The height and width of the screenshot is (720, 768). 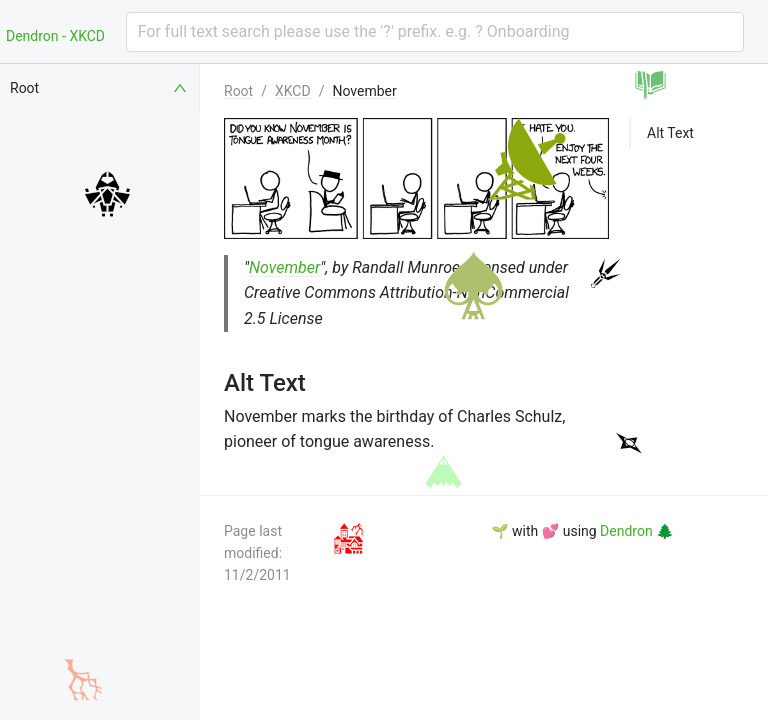 I want to click on stealth bomber aircraft unit in a strategy game, so click(x=443, y=472).